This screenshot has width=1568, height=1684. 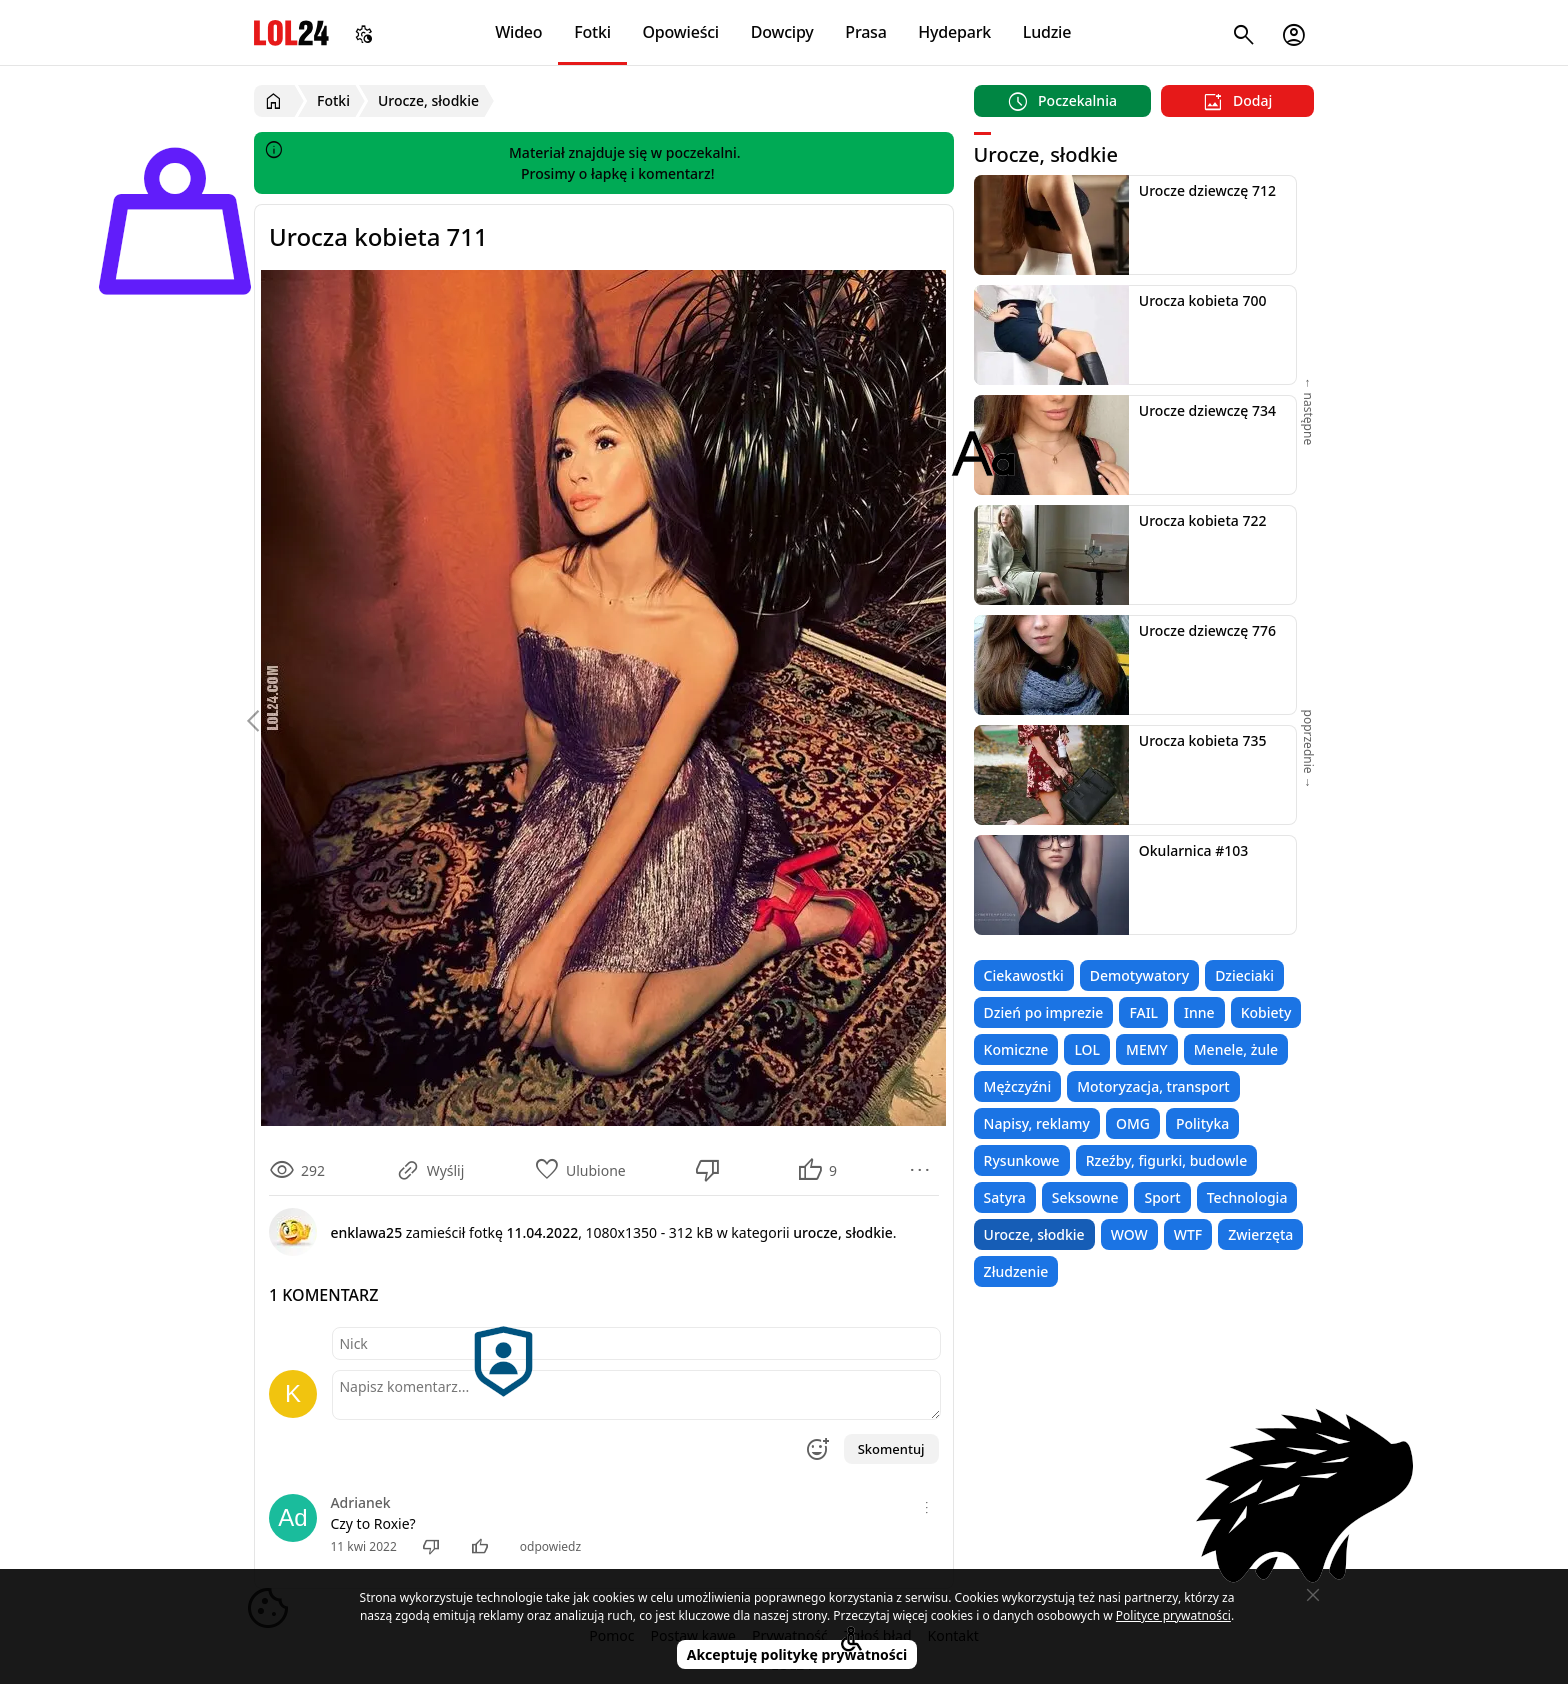 I want to click on indicates wheelchair accessible facilities, so click(x=851, y=1639).